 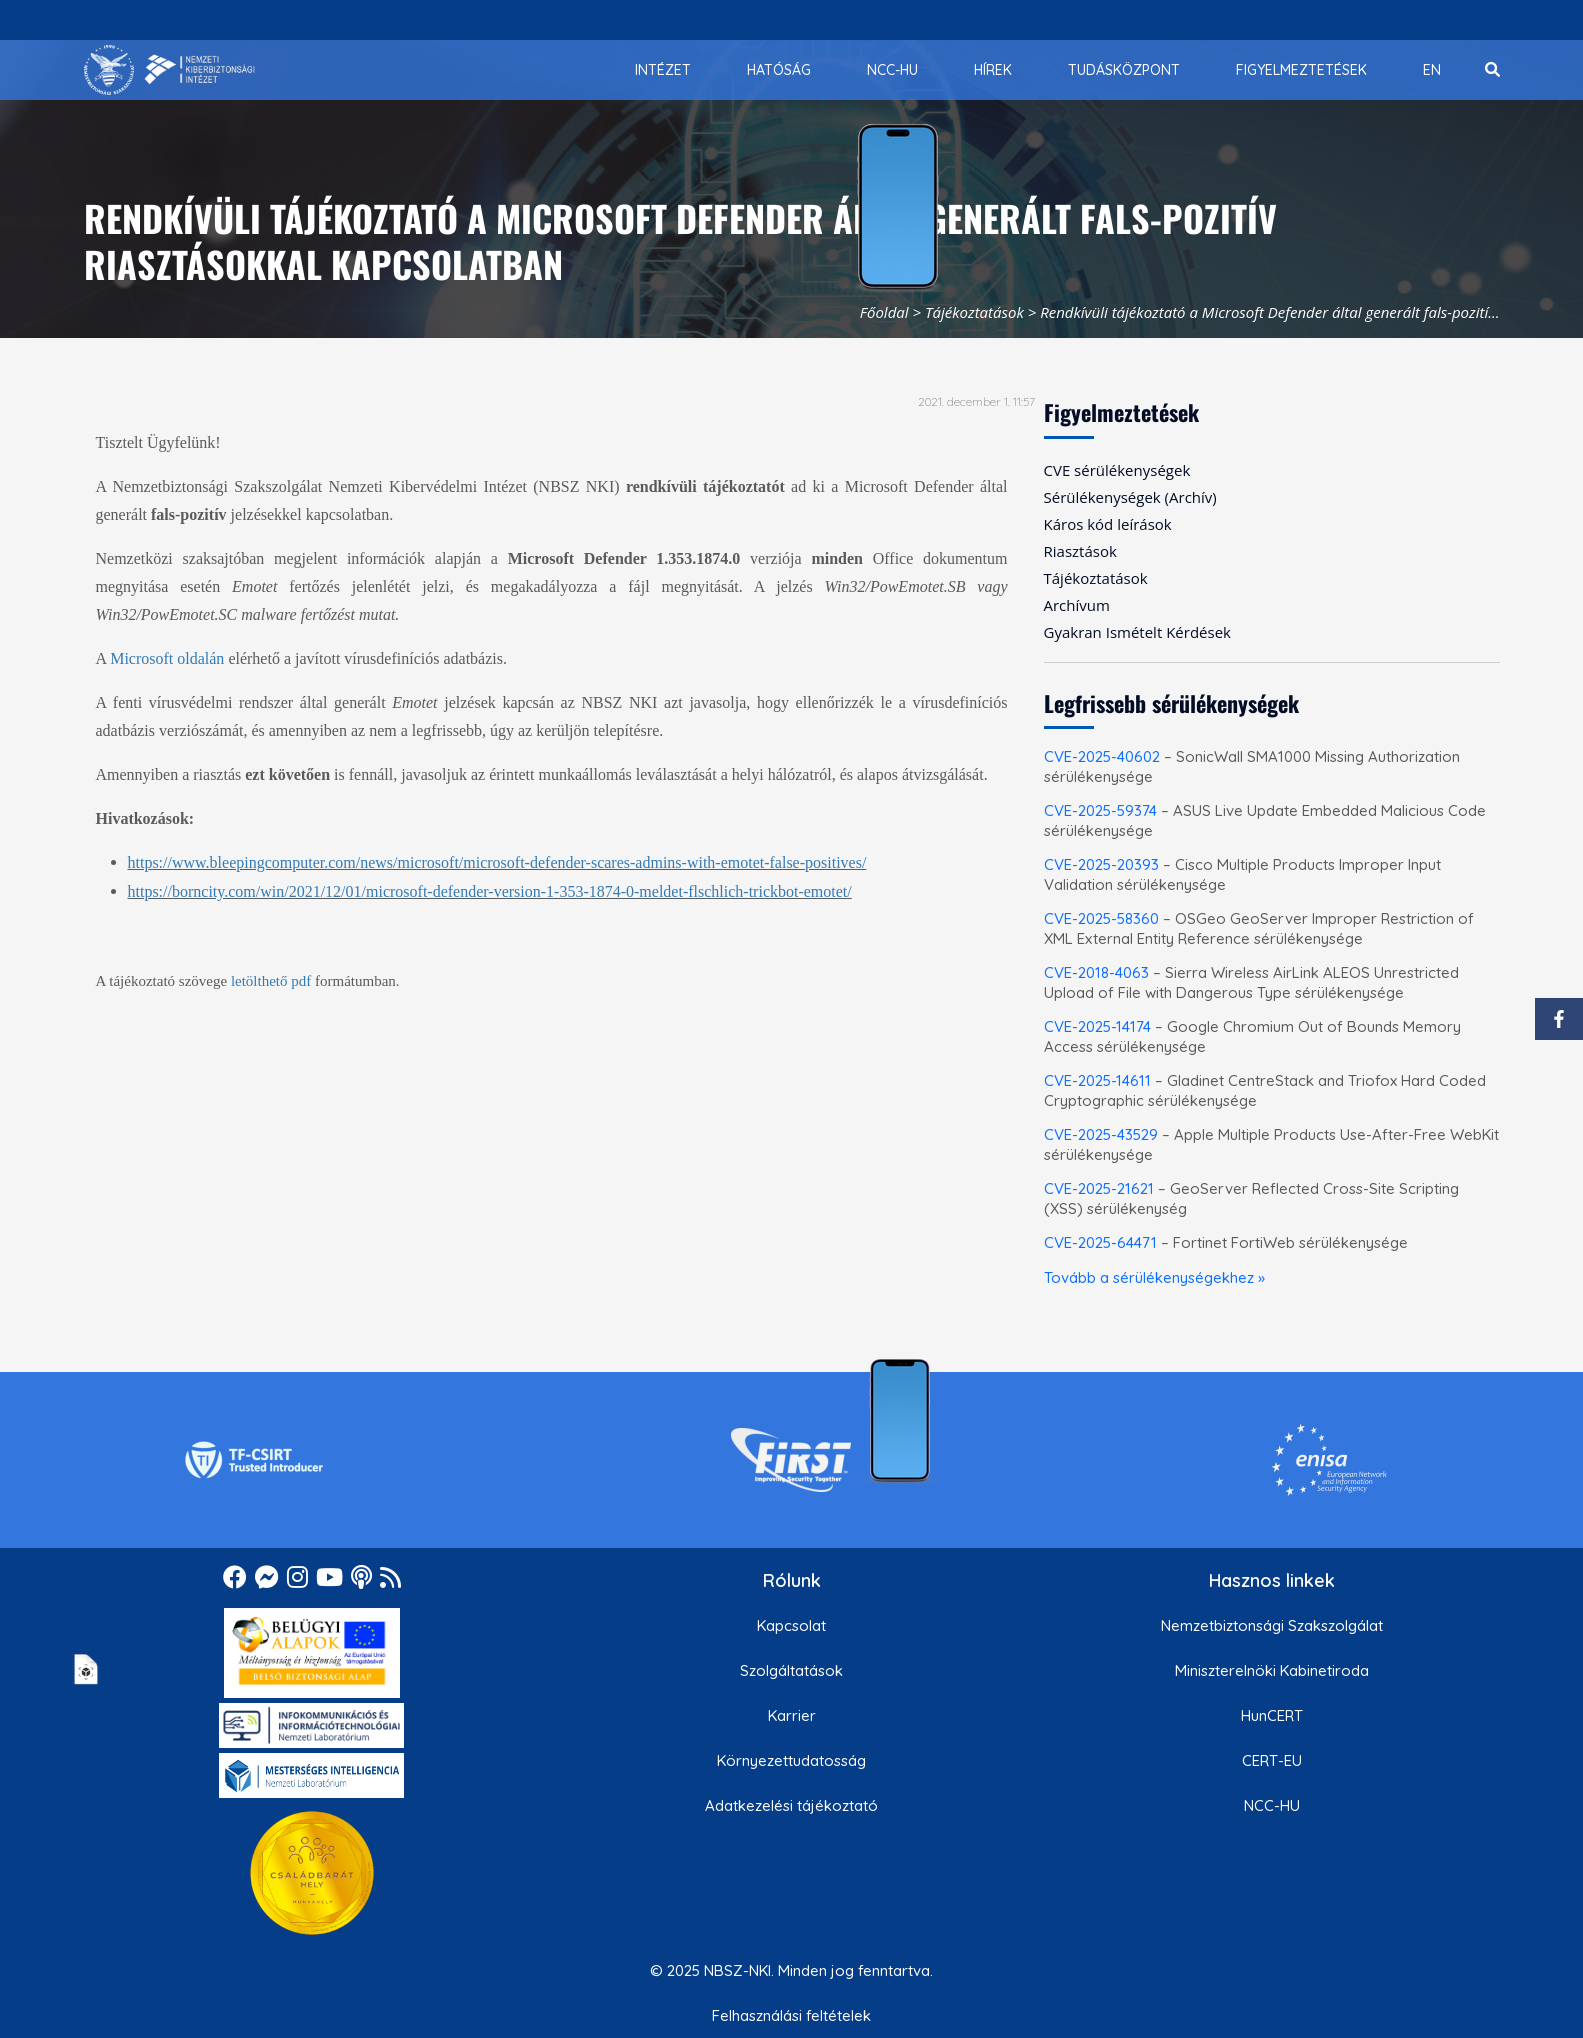 I want to click on iPhone 14 Pro device icon, so click(x=898, y=209).